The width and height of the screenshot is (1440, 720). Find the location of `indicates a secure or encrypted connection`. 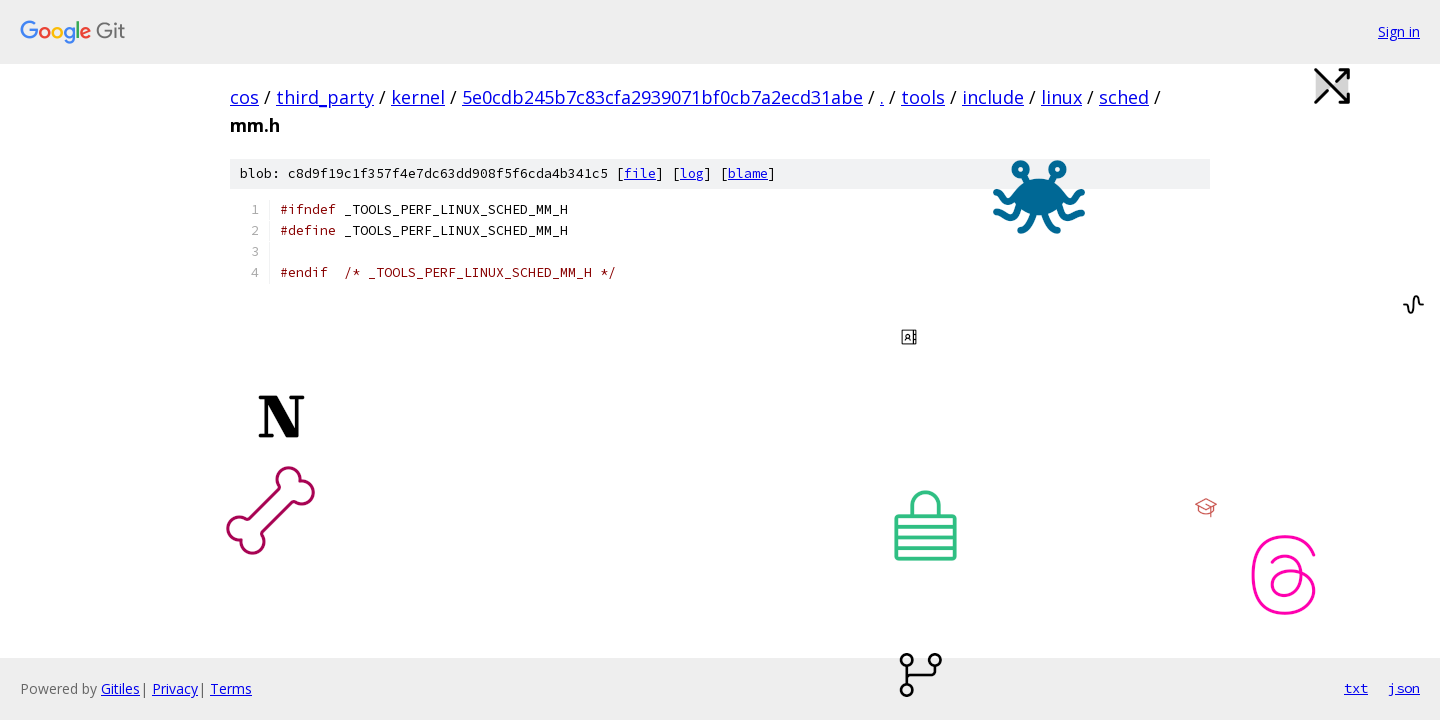

indicates a secure or encrypted connection is located at coordinates (925, 529).